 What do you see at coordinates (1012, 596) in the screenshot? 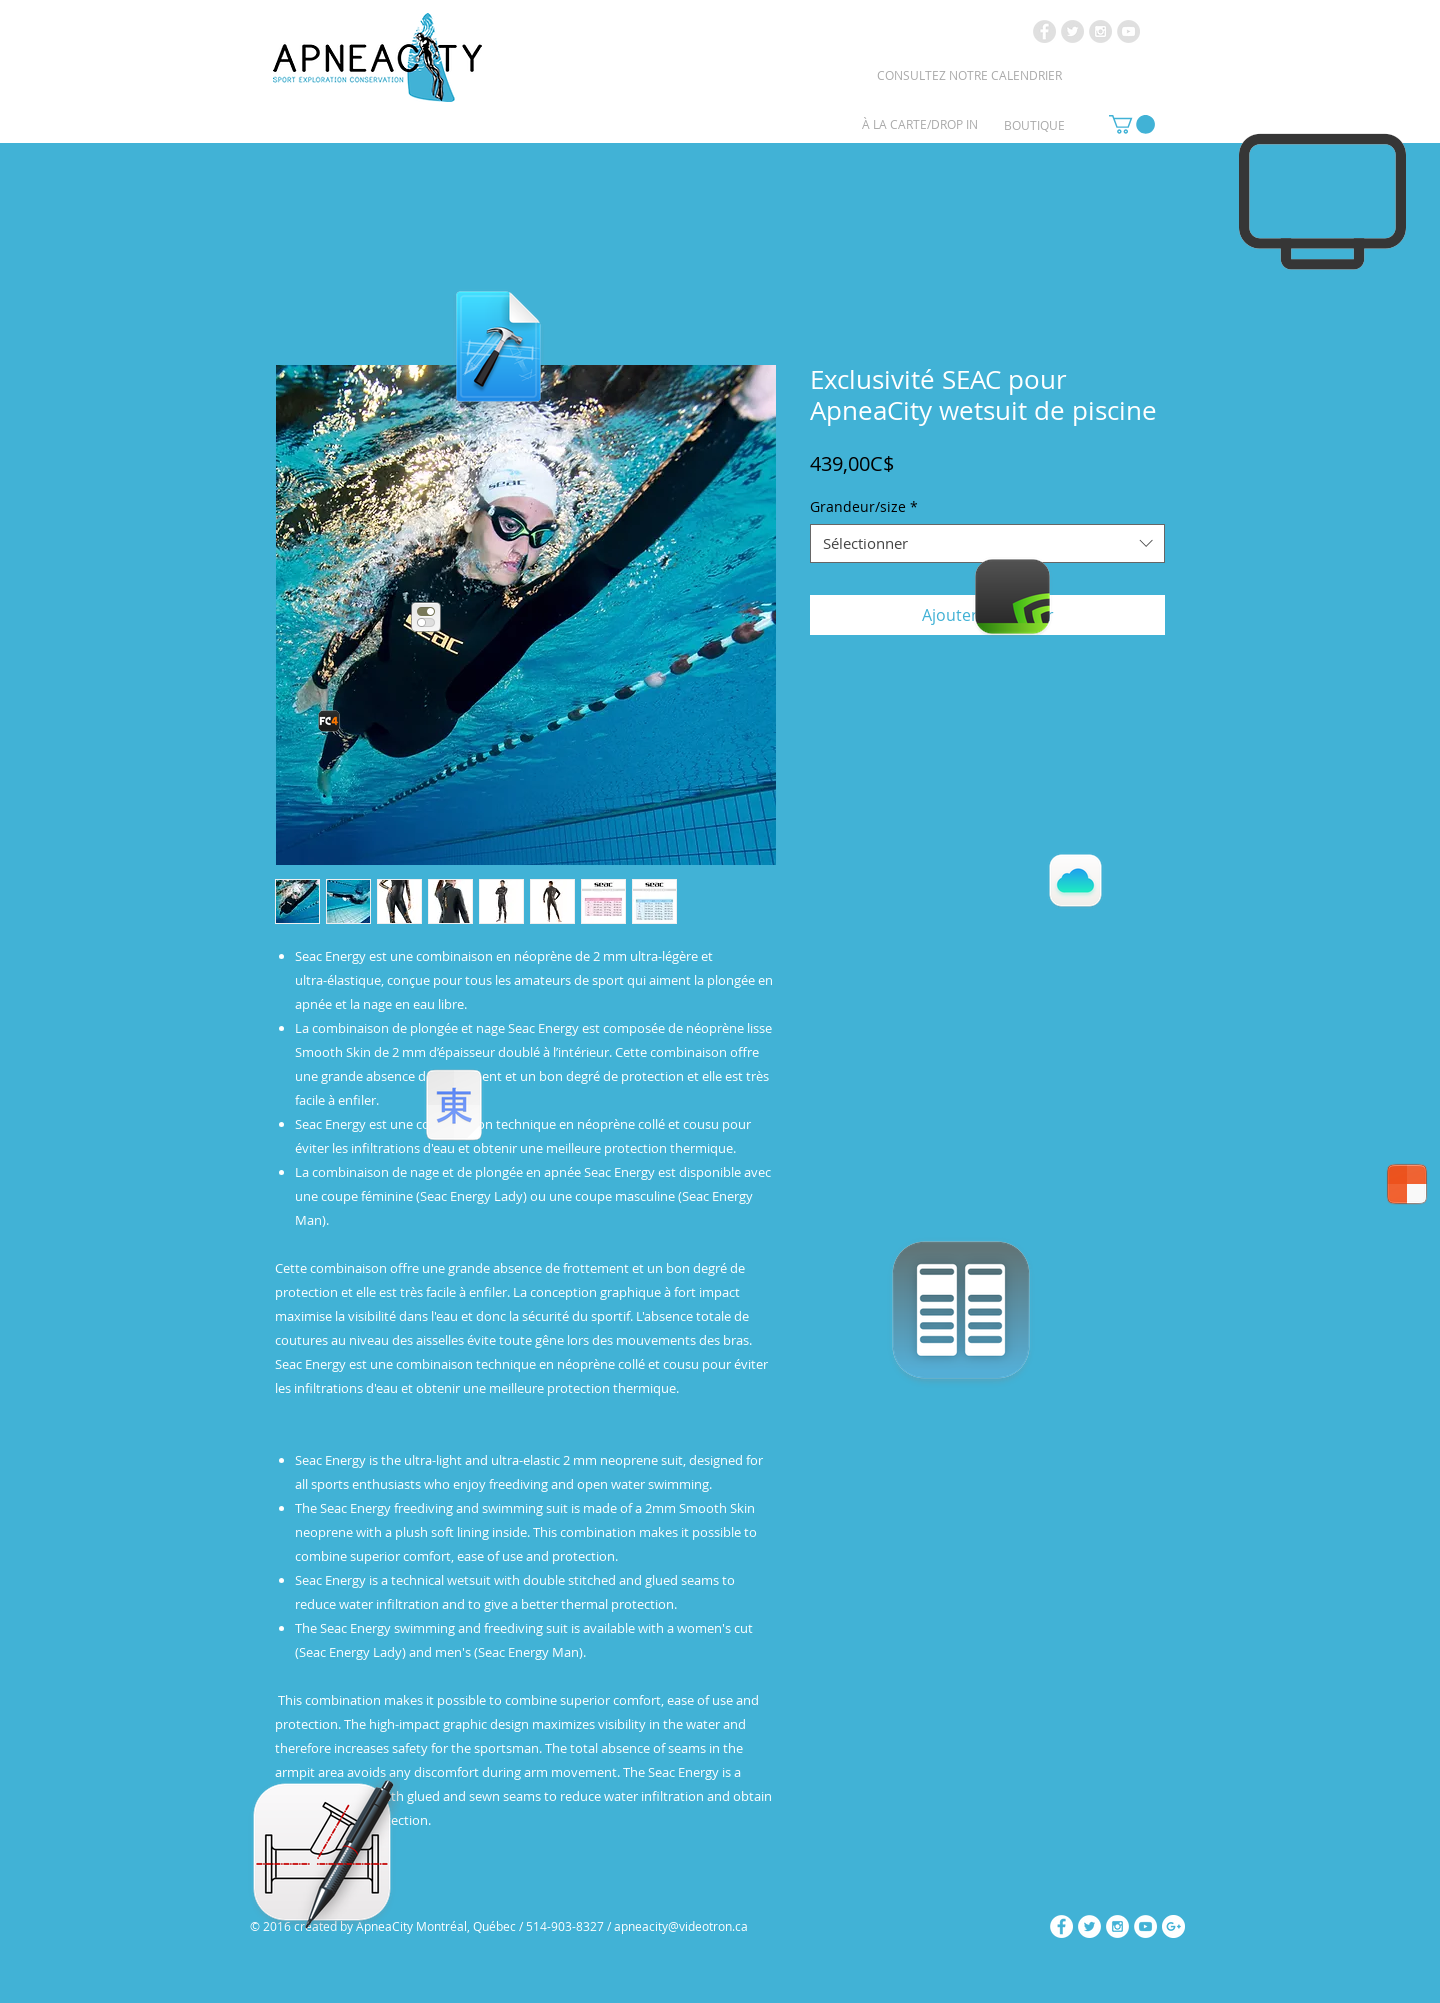
I see `open nvidia app` at bounding box center [1012, 596].